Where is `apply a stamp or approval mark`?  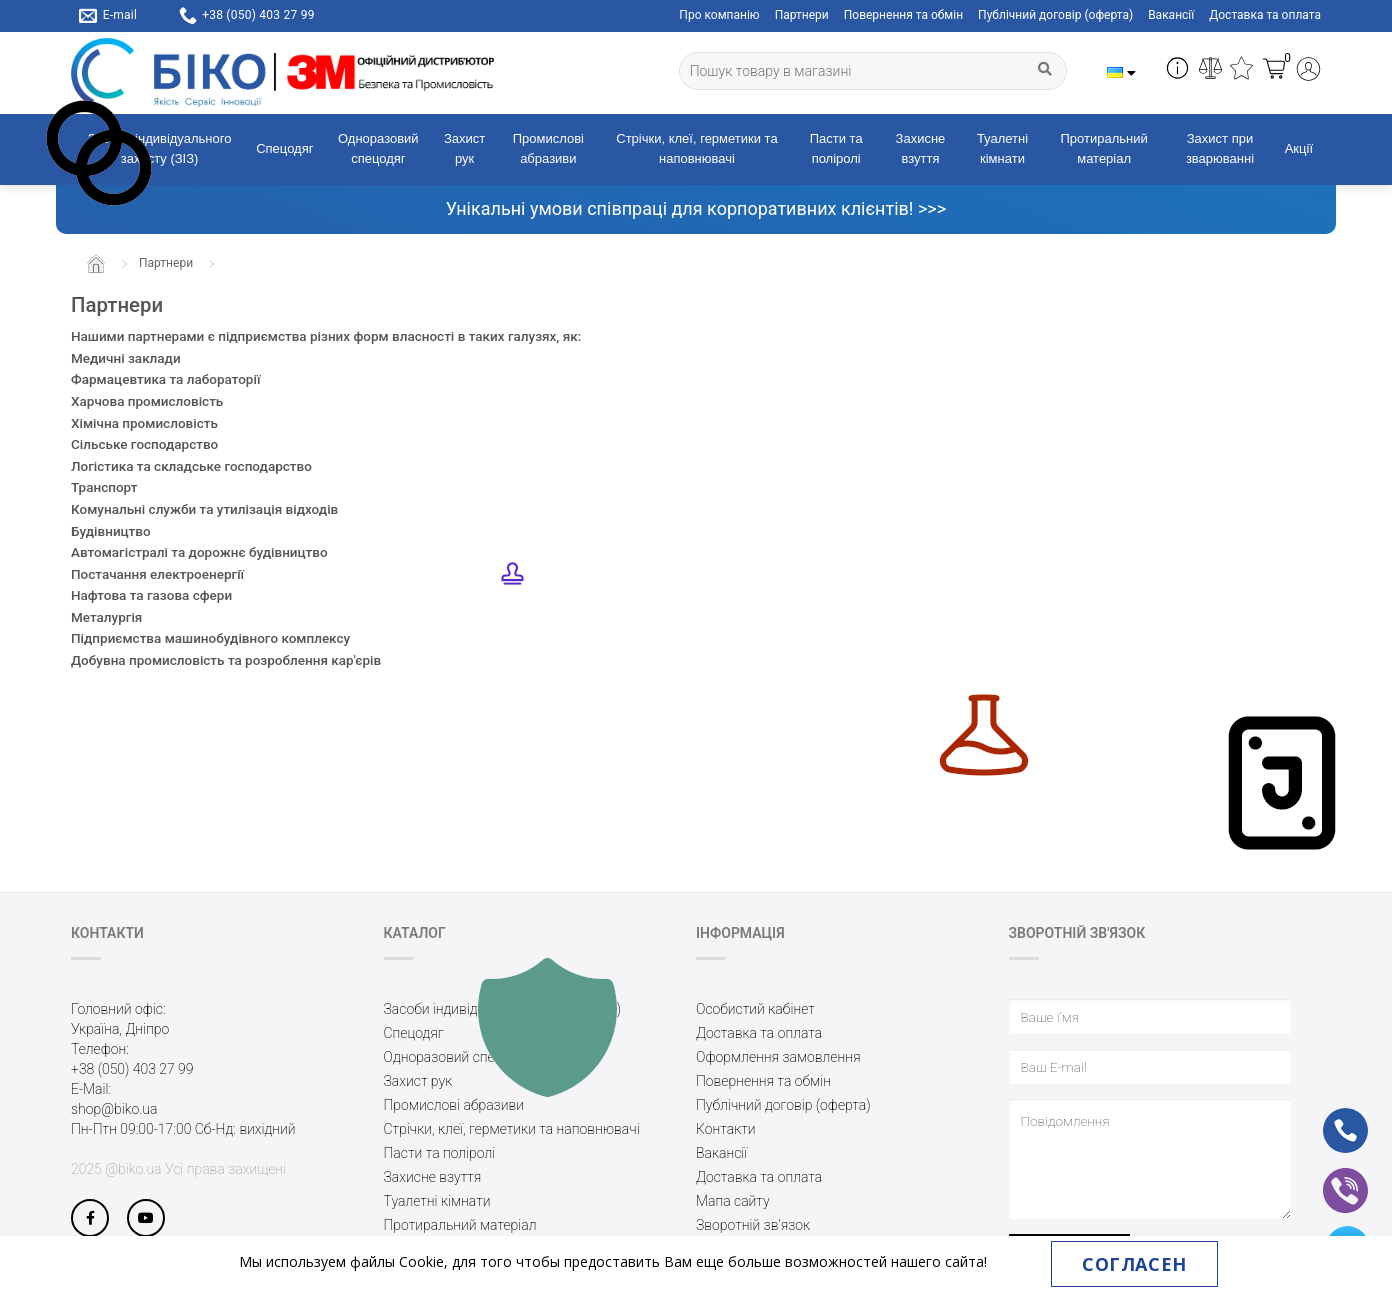
apply a stamp or approval mark is located at coordinates (512, 573).